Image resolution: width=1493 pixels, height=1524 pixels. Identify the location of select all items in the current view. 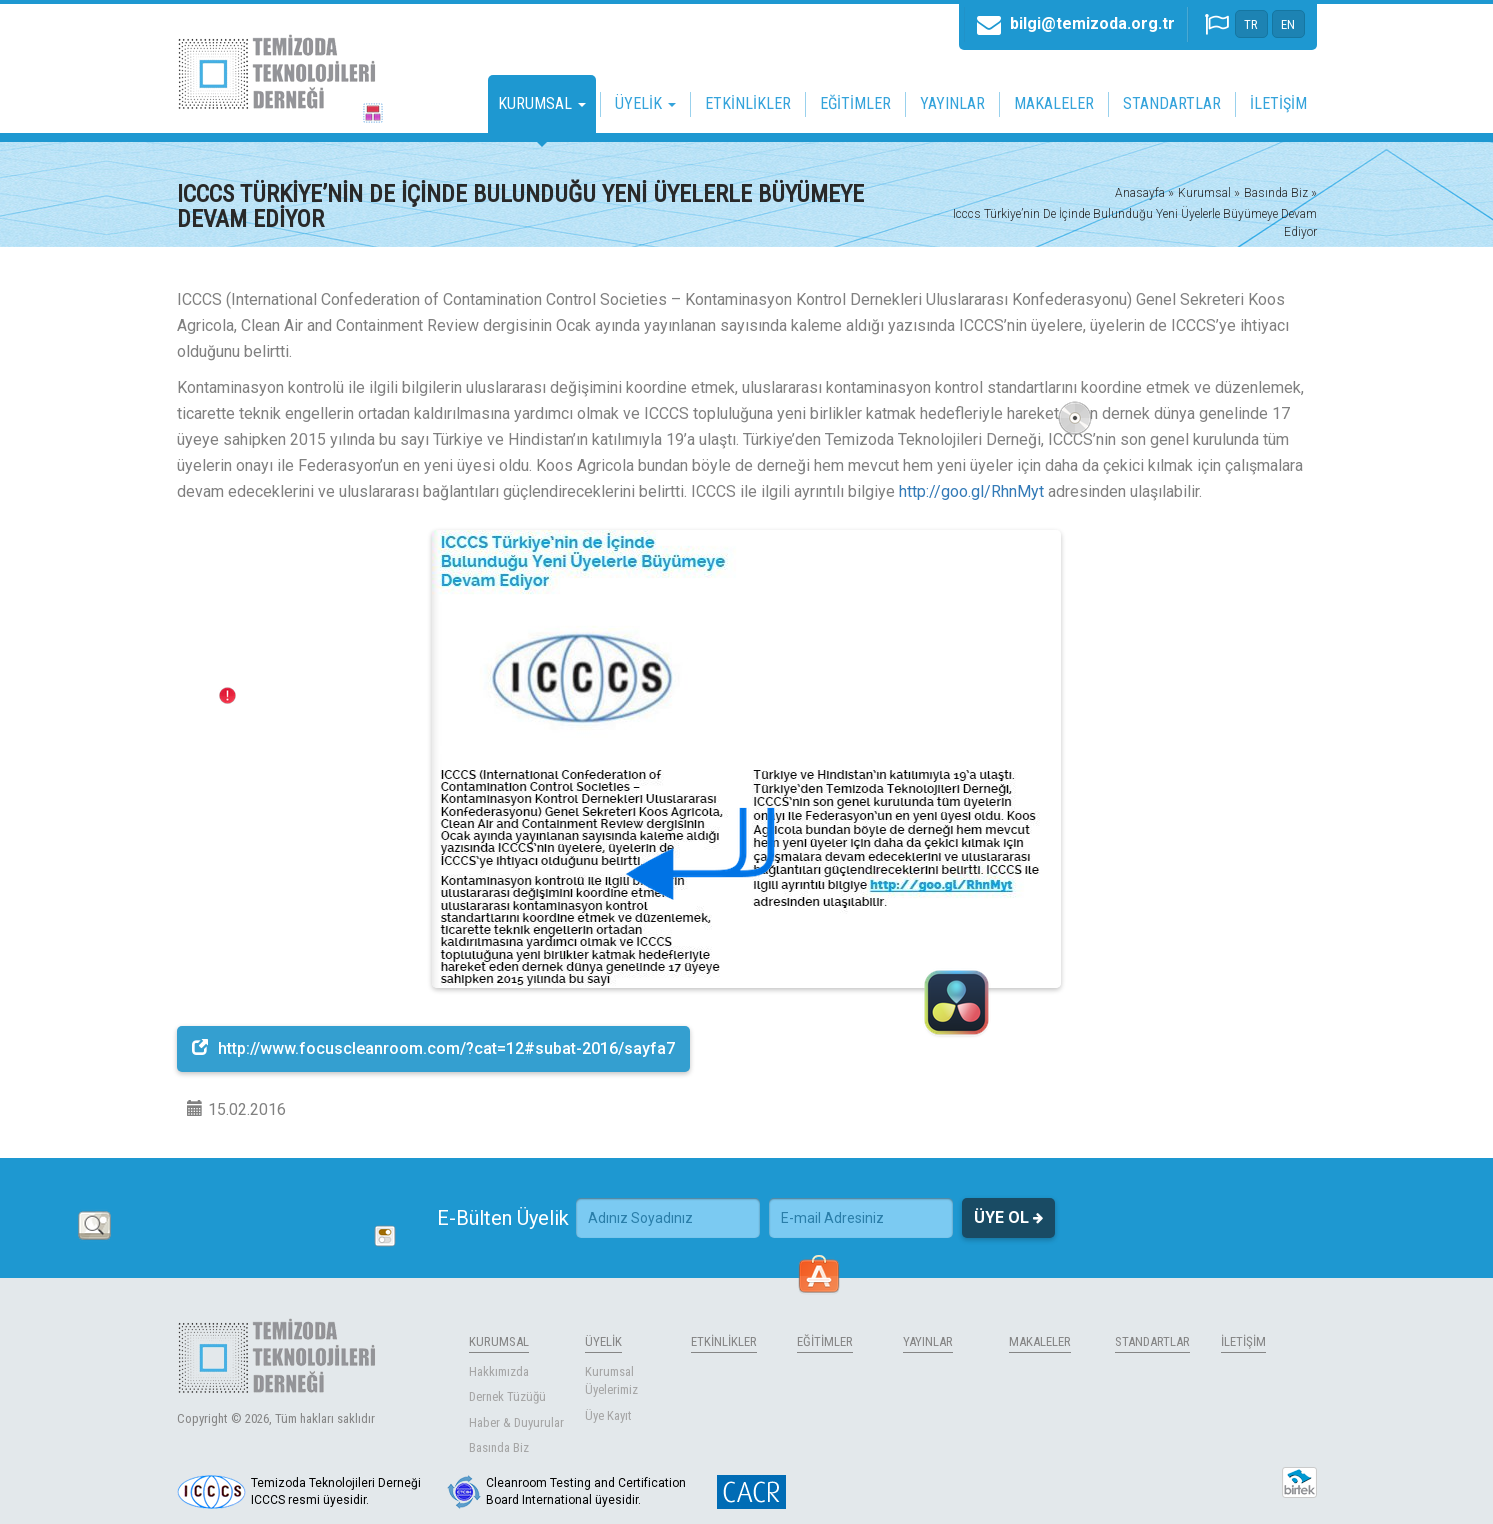
(373, 113).